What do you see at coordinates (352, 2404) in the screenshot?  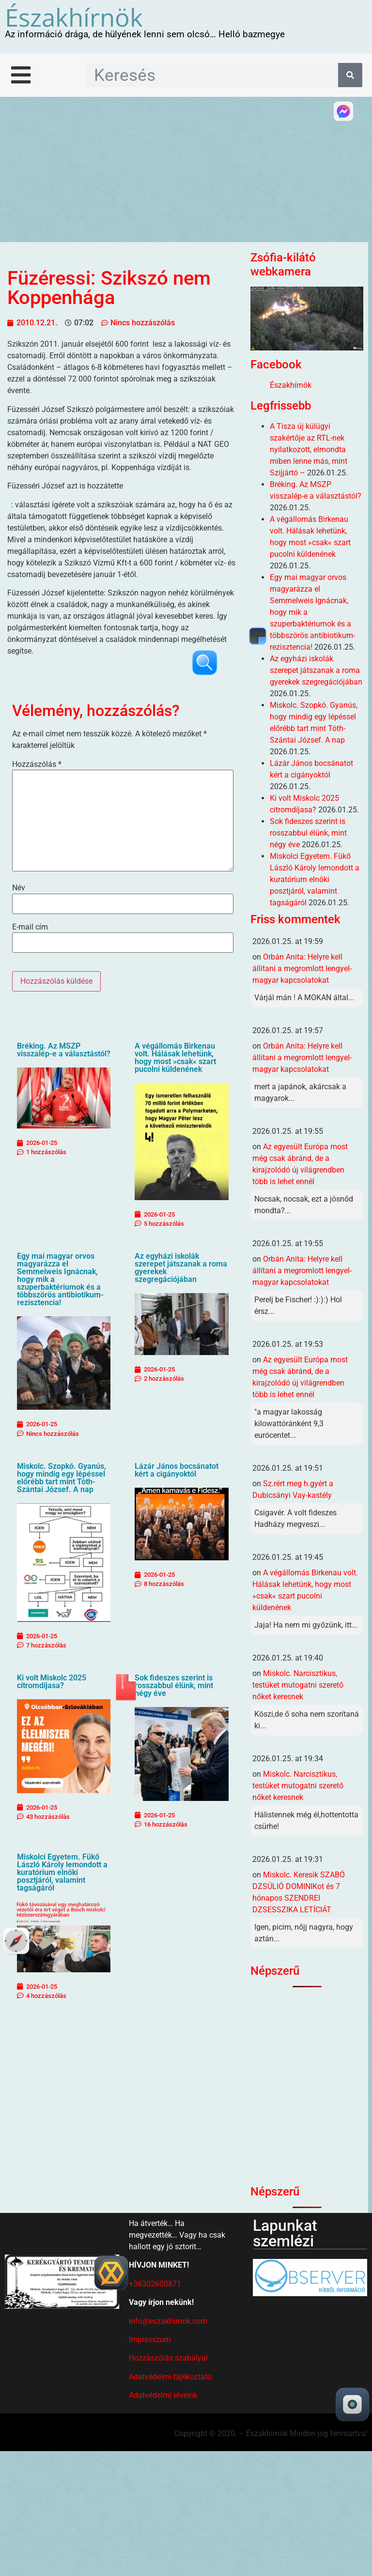 I see `open fondo wallpaper app` at bounding box center [352, 2404].